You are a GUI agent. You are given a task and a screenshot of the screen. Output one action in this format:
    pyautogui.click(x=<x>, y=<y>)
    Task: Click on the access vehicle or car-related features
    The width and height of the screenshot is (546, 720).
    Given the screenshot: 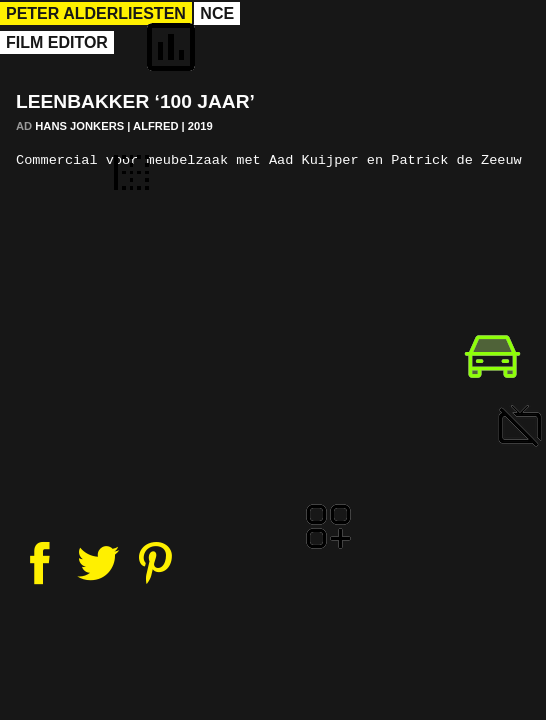 What is the action you would take?
    pyautogui.click(x=492, y=357)
    